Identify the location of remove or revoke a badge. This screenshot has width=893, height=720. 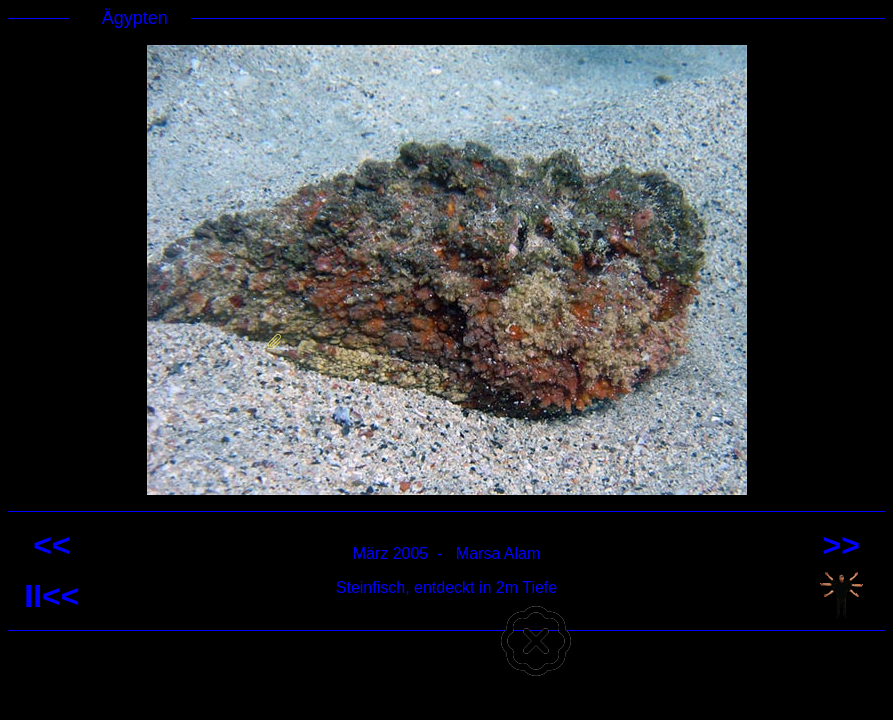
(536, 641).